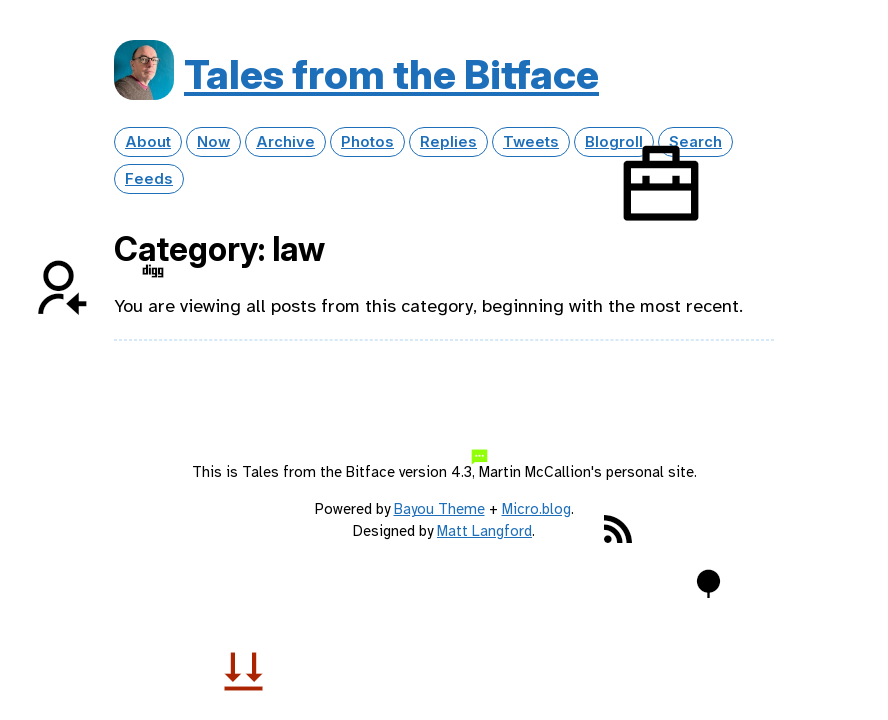  Describe the element at coordinates (243, 671) in the screenshot. I see `align selected elements to the bottom` at that location.